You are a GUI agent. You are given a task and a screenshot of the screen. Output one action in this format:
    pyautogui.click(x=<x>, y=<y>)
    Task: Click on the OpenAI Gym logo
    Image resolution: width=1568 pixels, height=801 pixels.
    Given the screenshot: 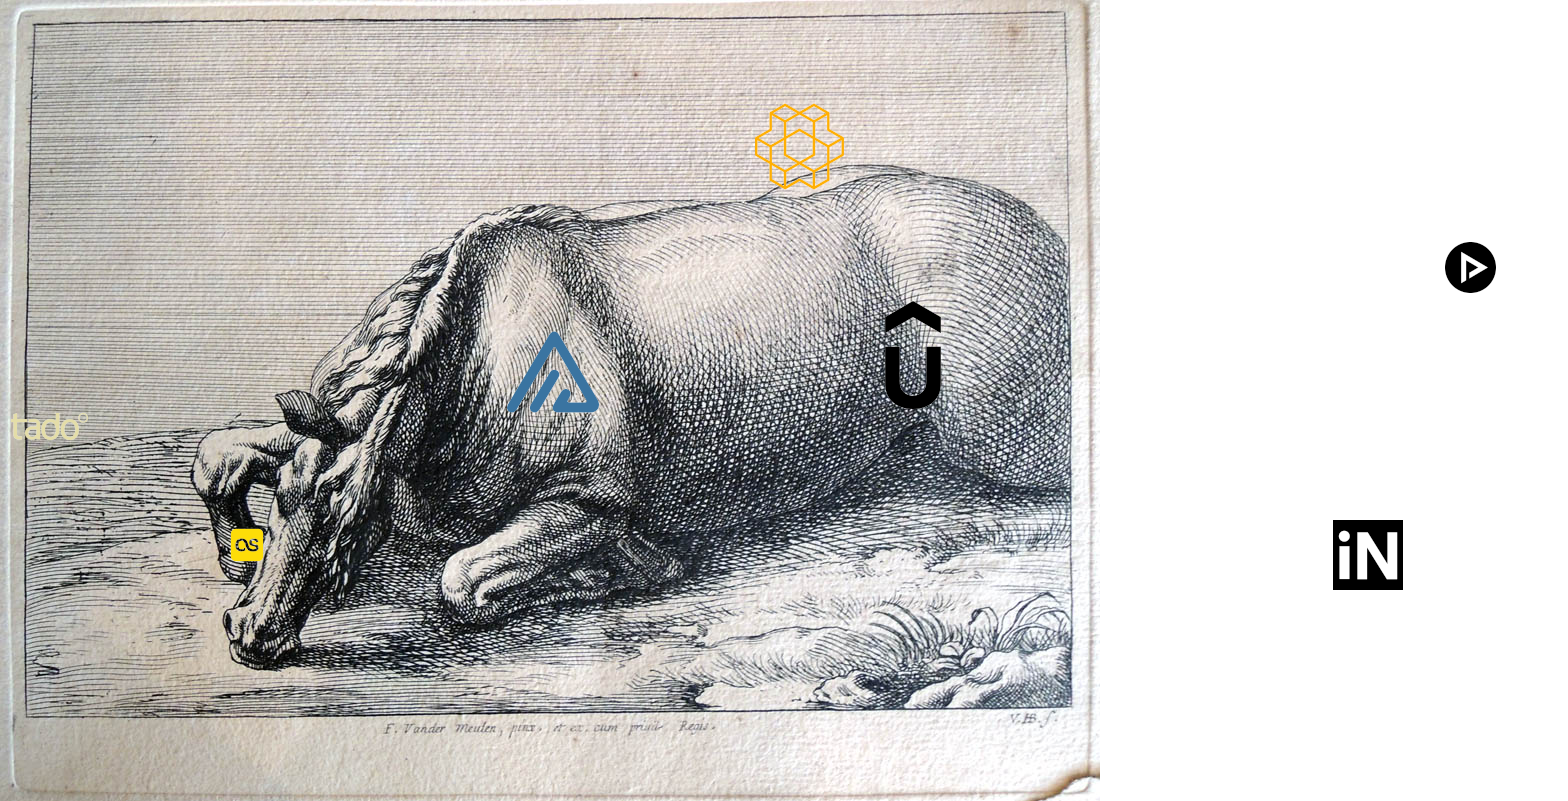 What is the action you would take?
    pyautogui.click(x=799, y=146)
    